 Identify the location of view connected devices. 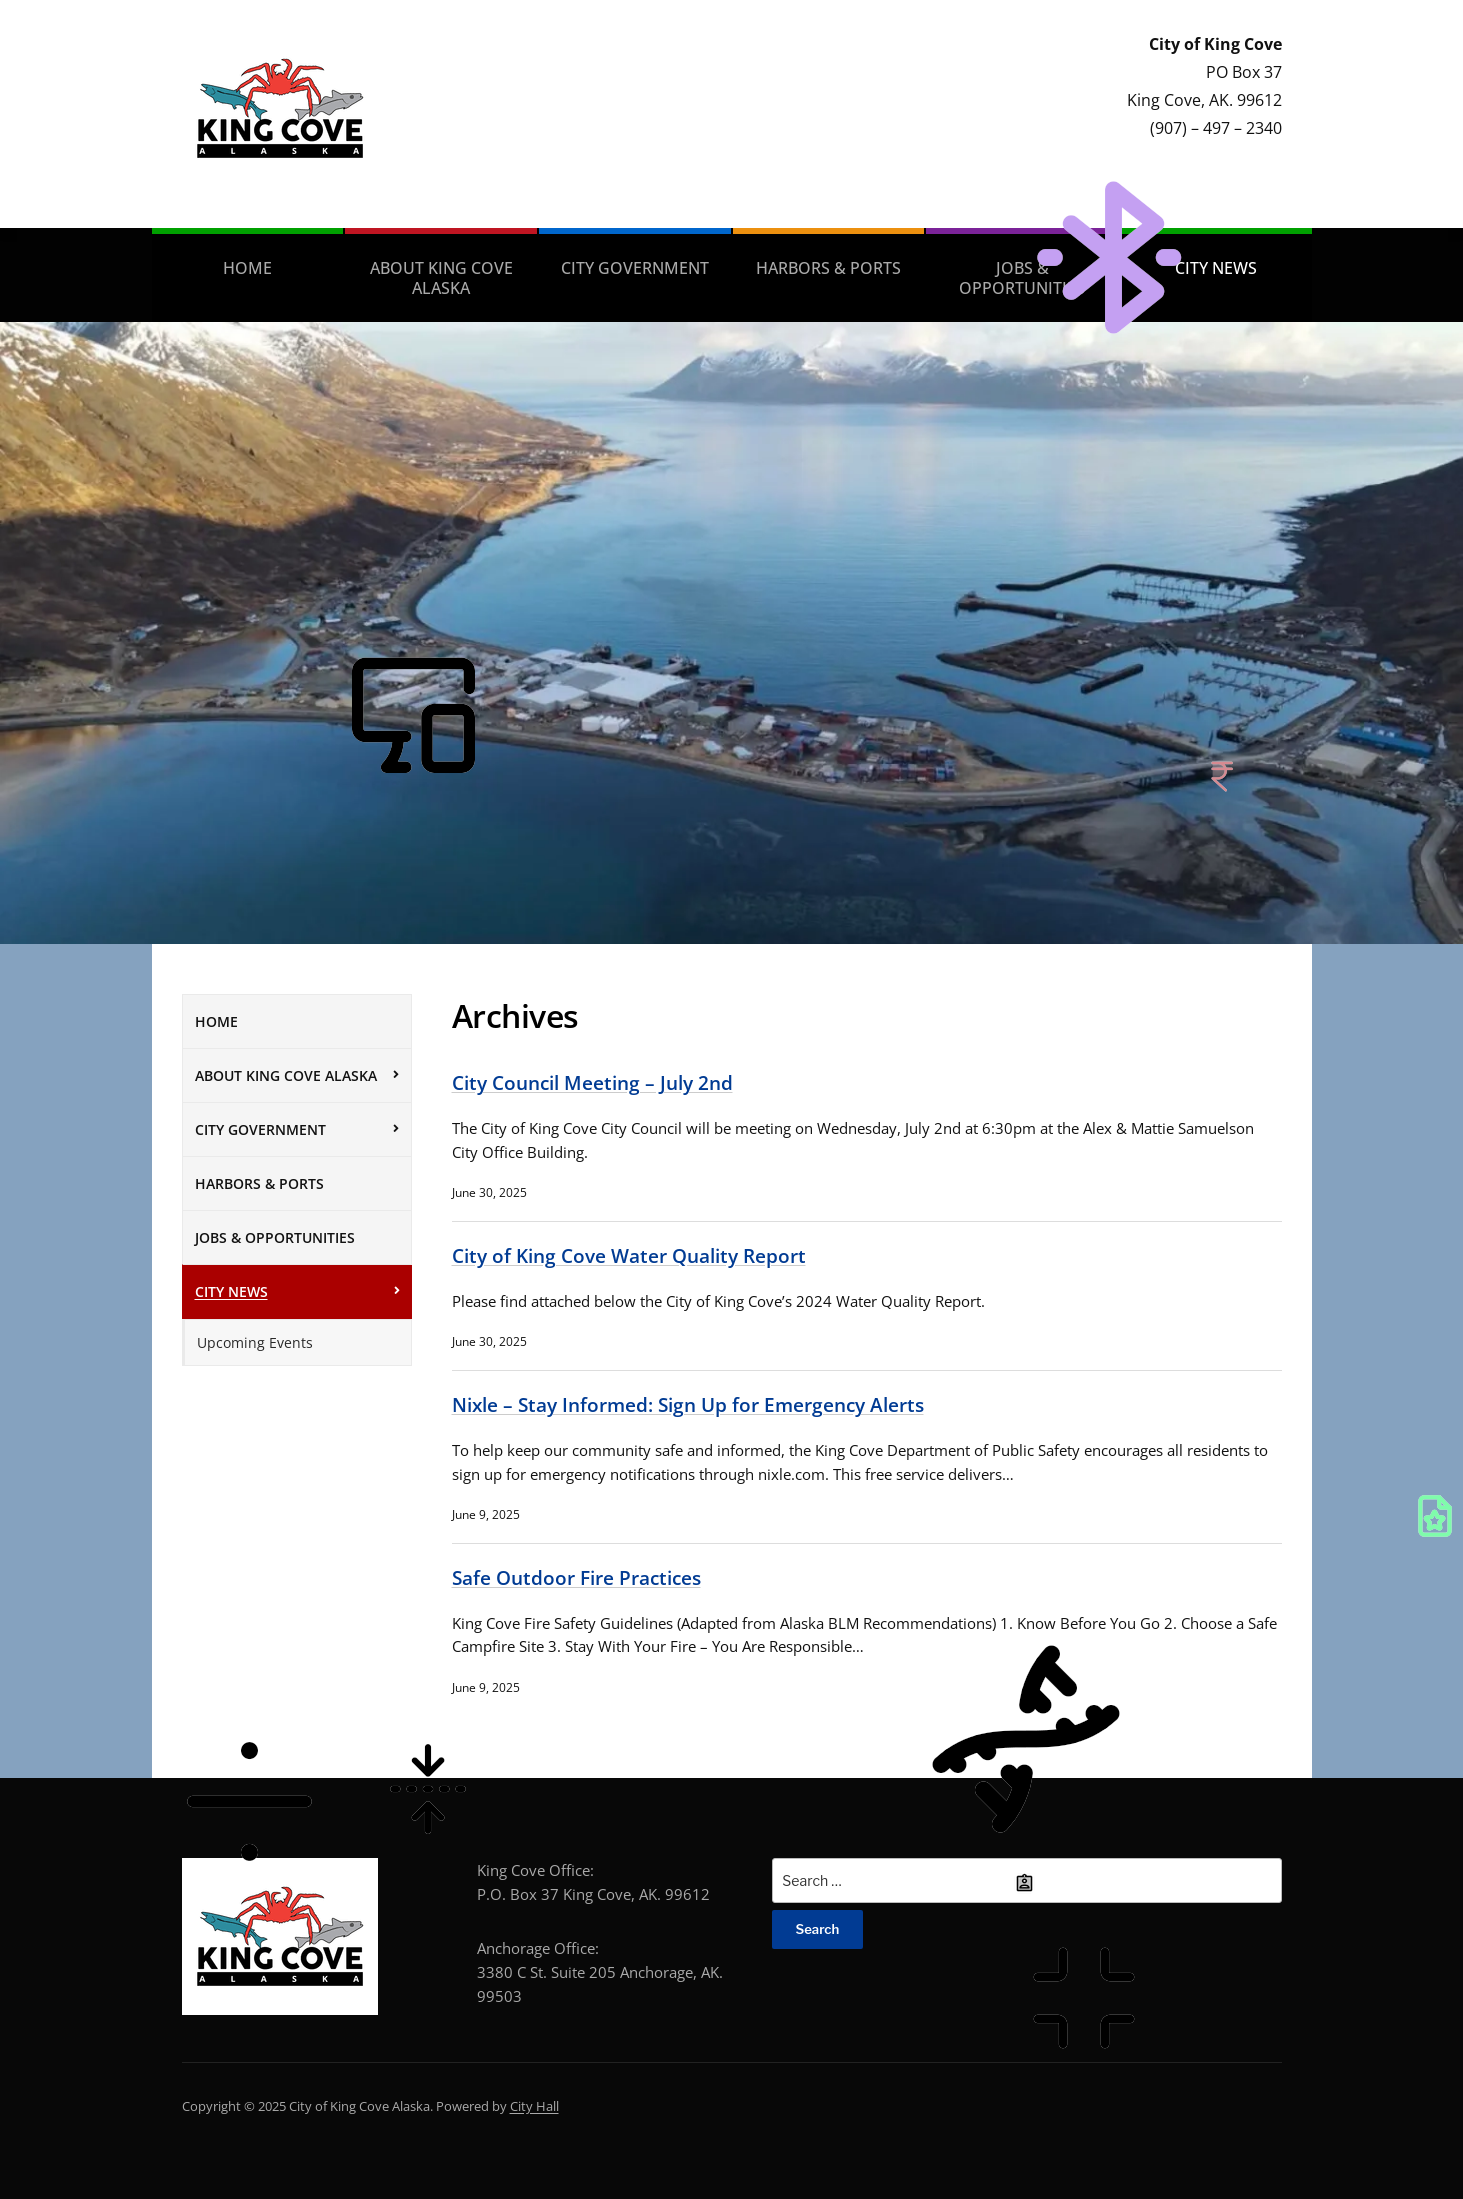
(413, 711).